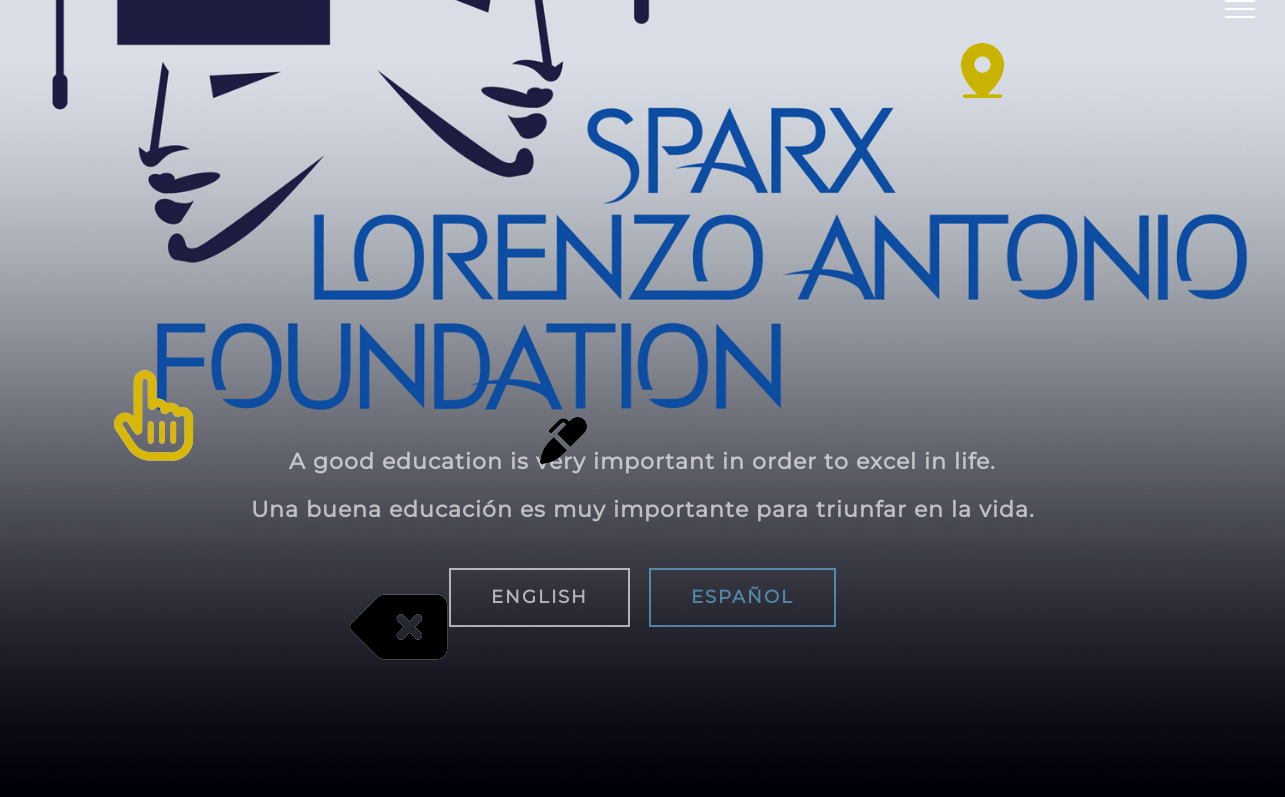 Image resolution: width=1285 pixels, height=797 pixels. I want to click on delete the last character typed, so click(404, 627).